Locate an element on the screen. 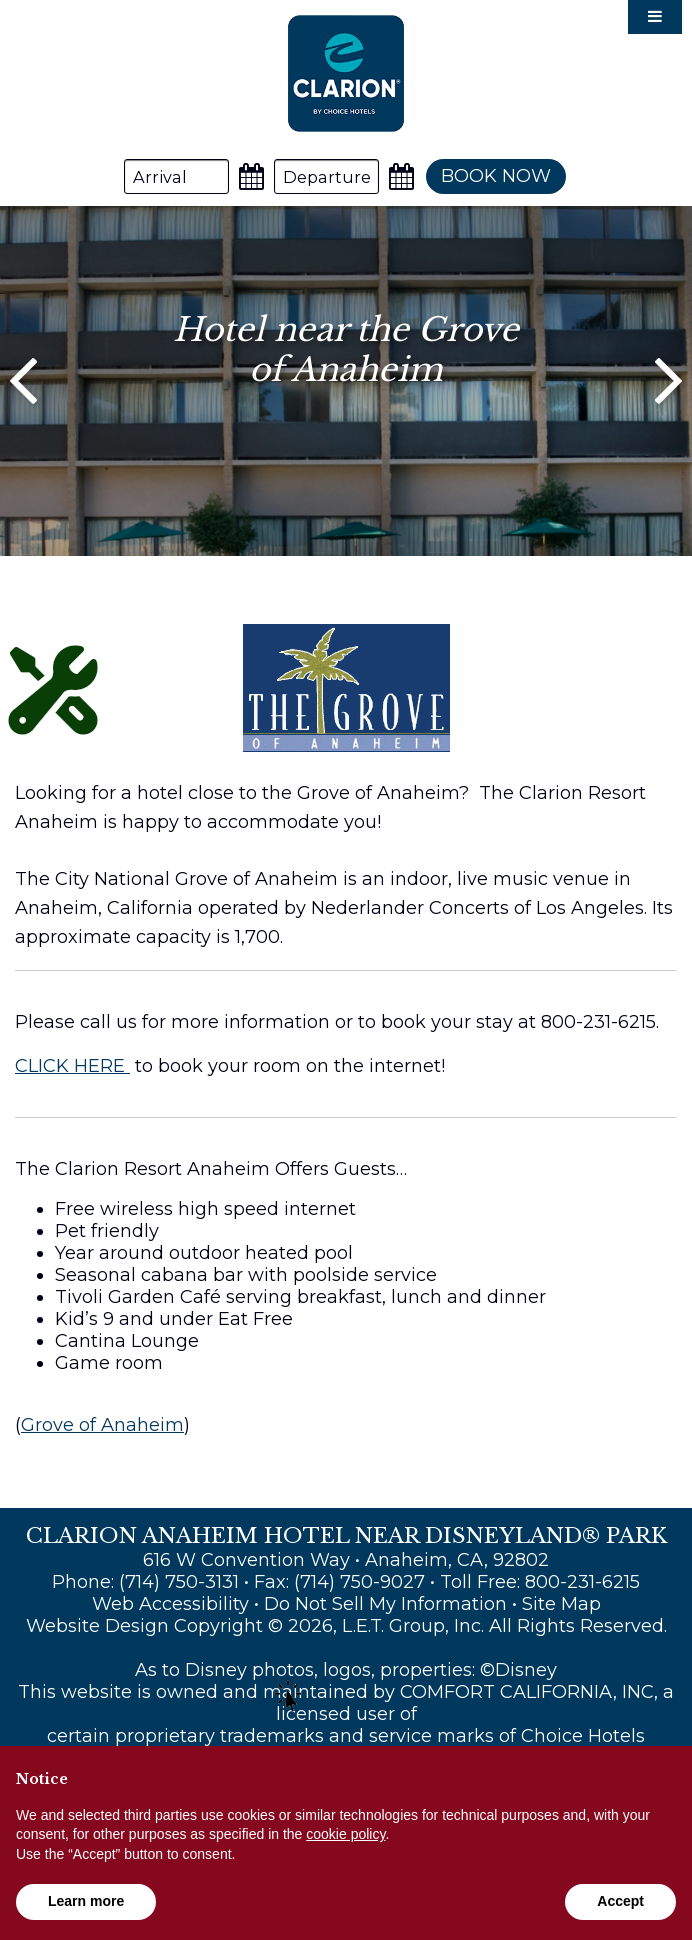 Image resolution: width=692 pixels, height=1940 pixels. click or tap interaction indicator is located at coordinates (288, 1696).